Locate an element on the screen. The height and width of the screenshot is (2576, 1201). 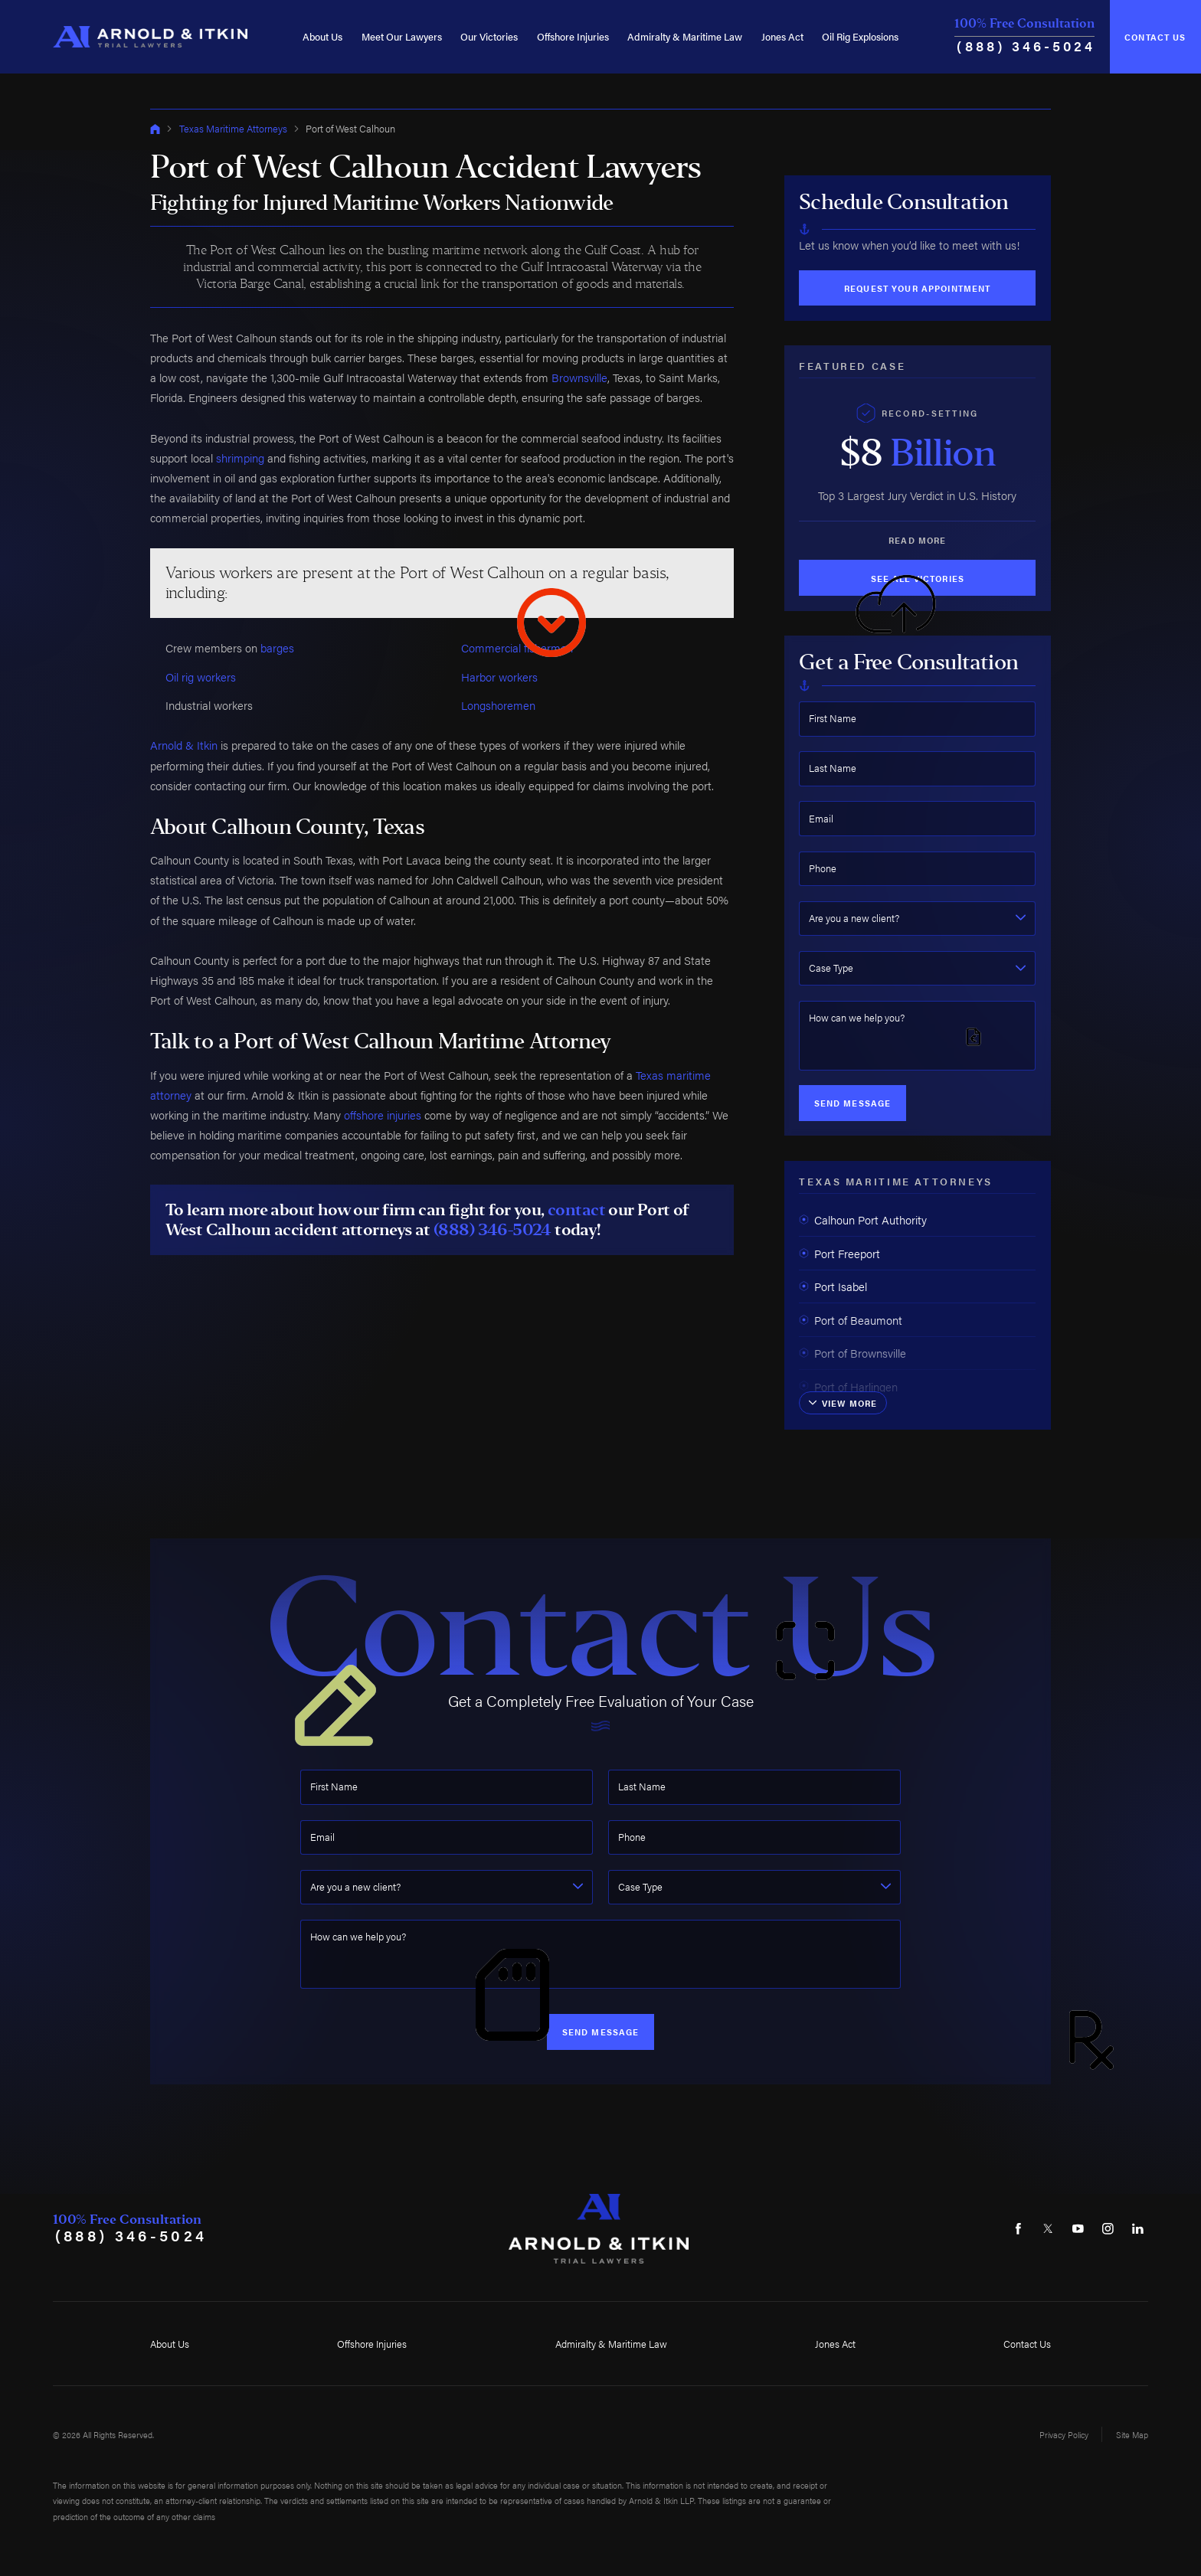
view prescription details is located at coordinates (1090, 2040).